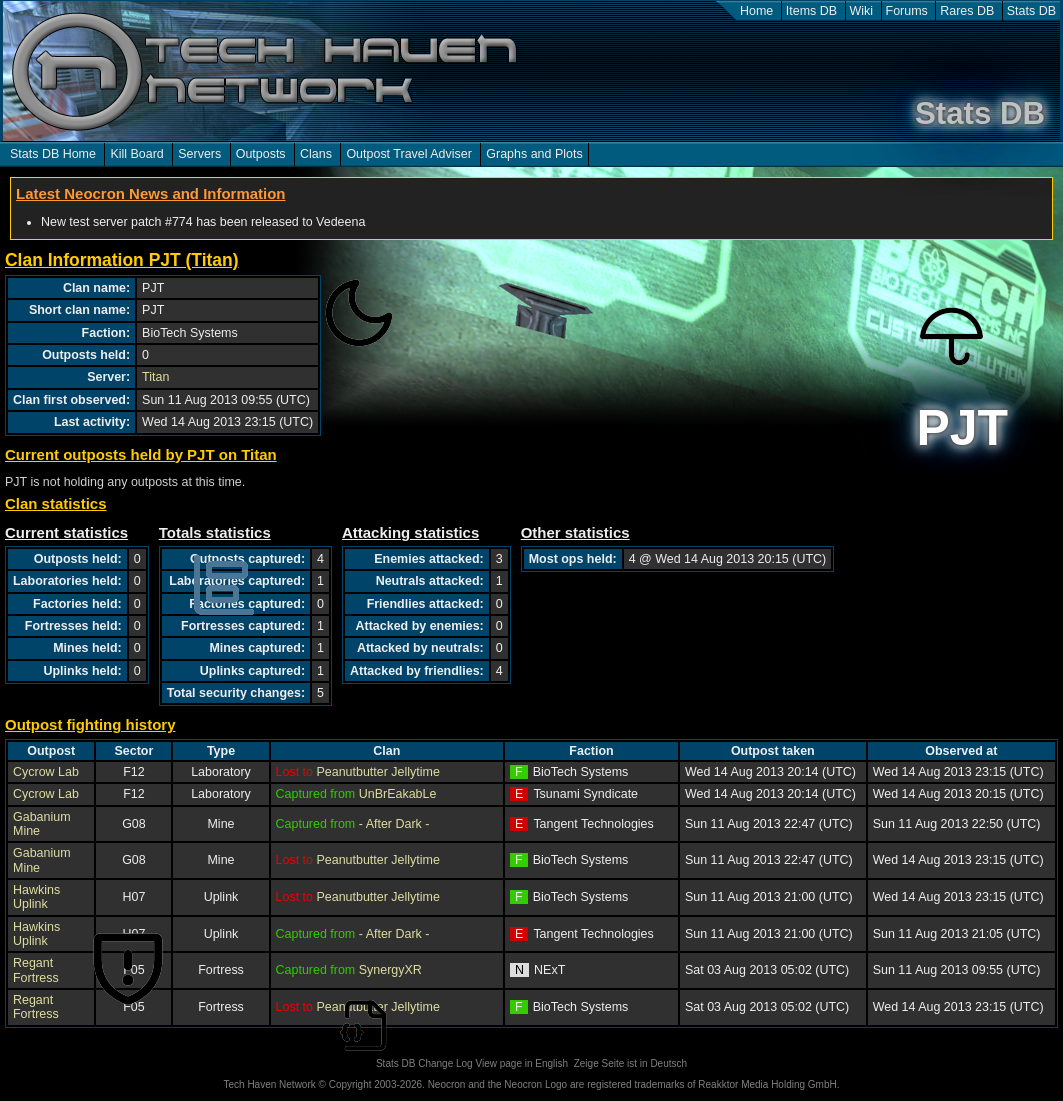  What do you see at coordinates (365, 1025) in the screenshot?
I see `open JSON file` at bounding box center [365, 1025].